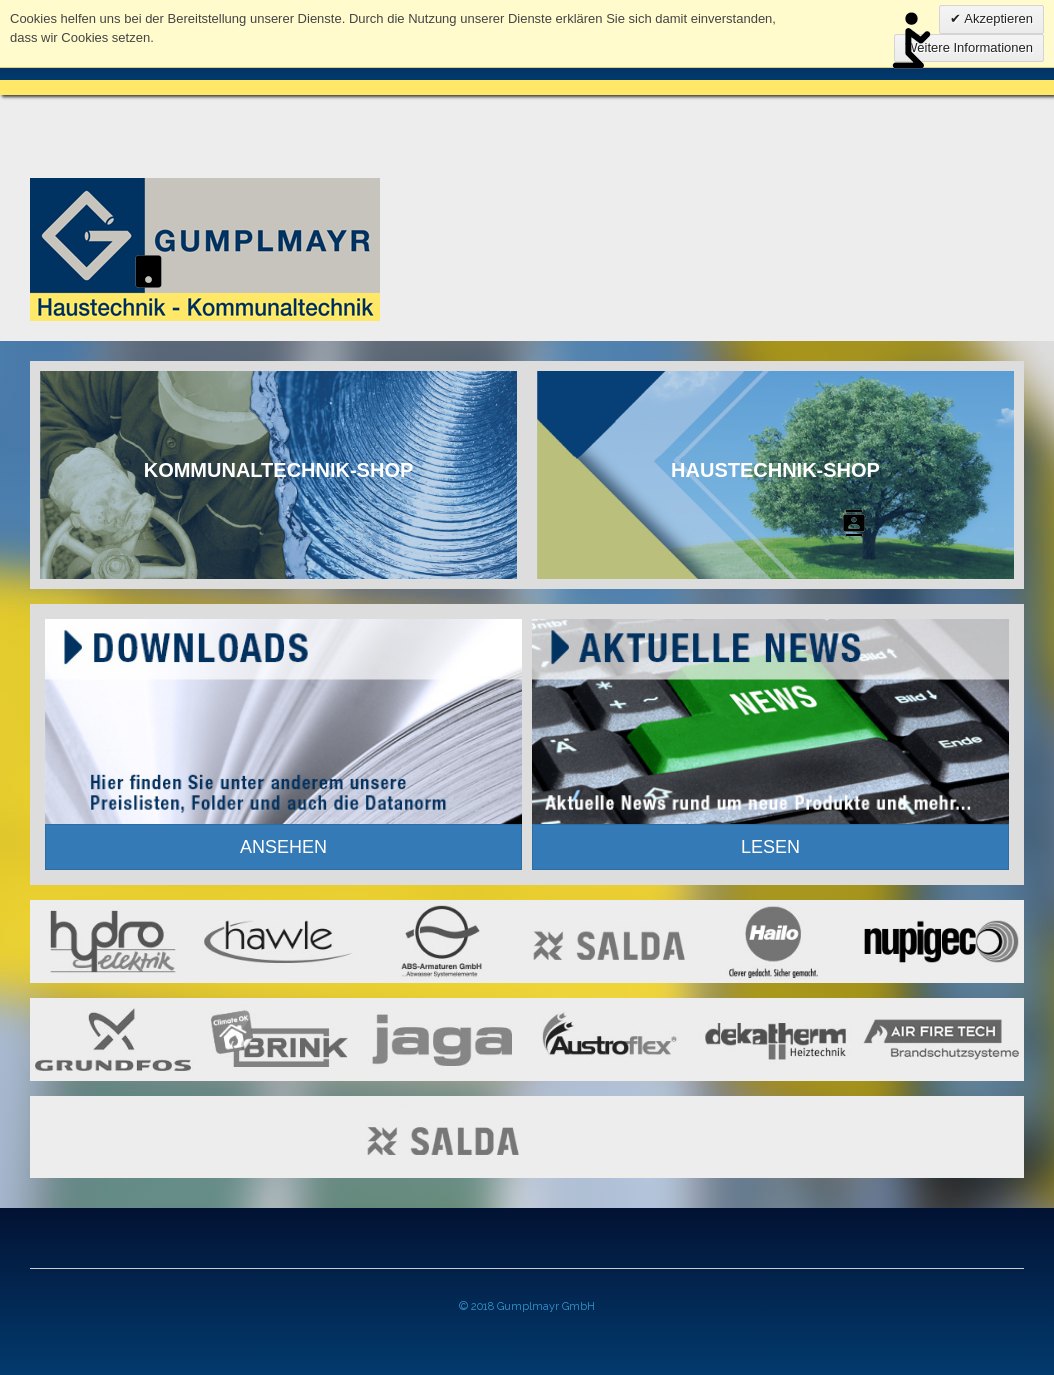 The height and width of the screenshot is (1375, 1054). What do you see at coordinates (854, 523) in the screenshot?
I see `access your contacts list` at bounding box center [854, 523].